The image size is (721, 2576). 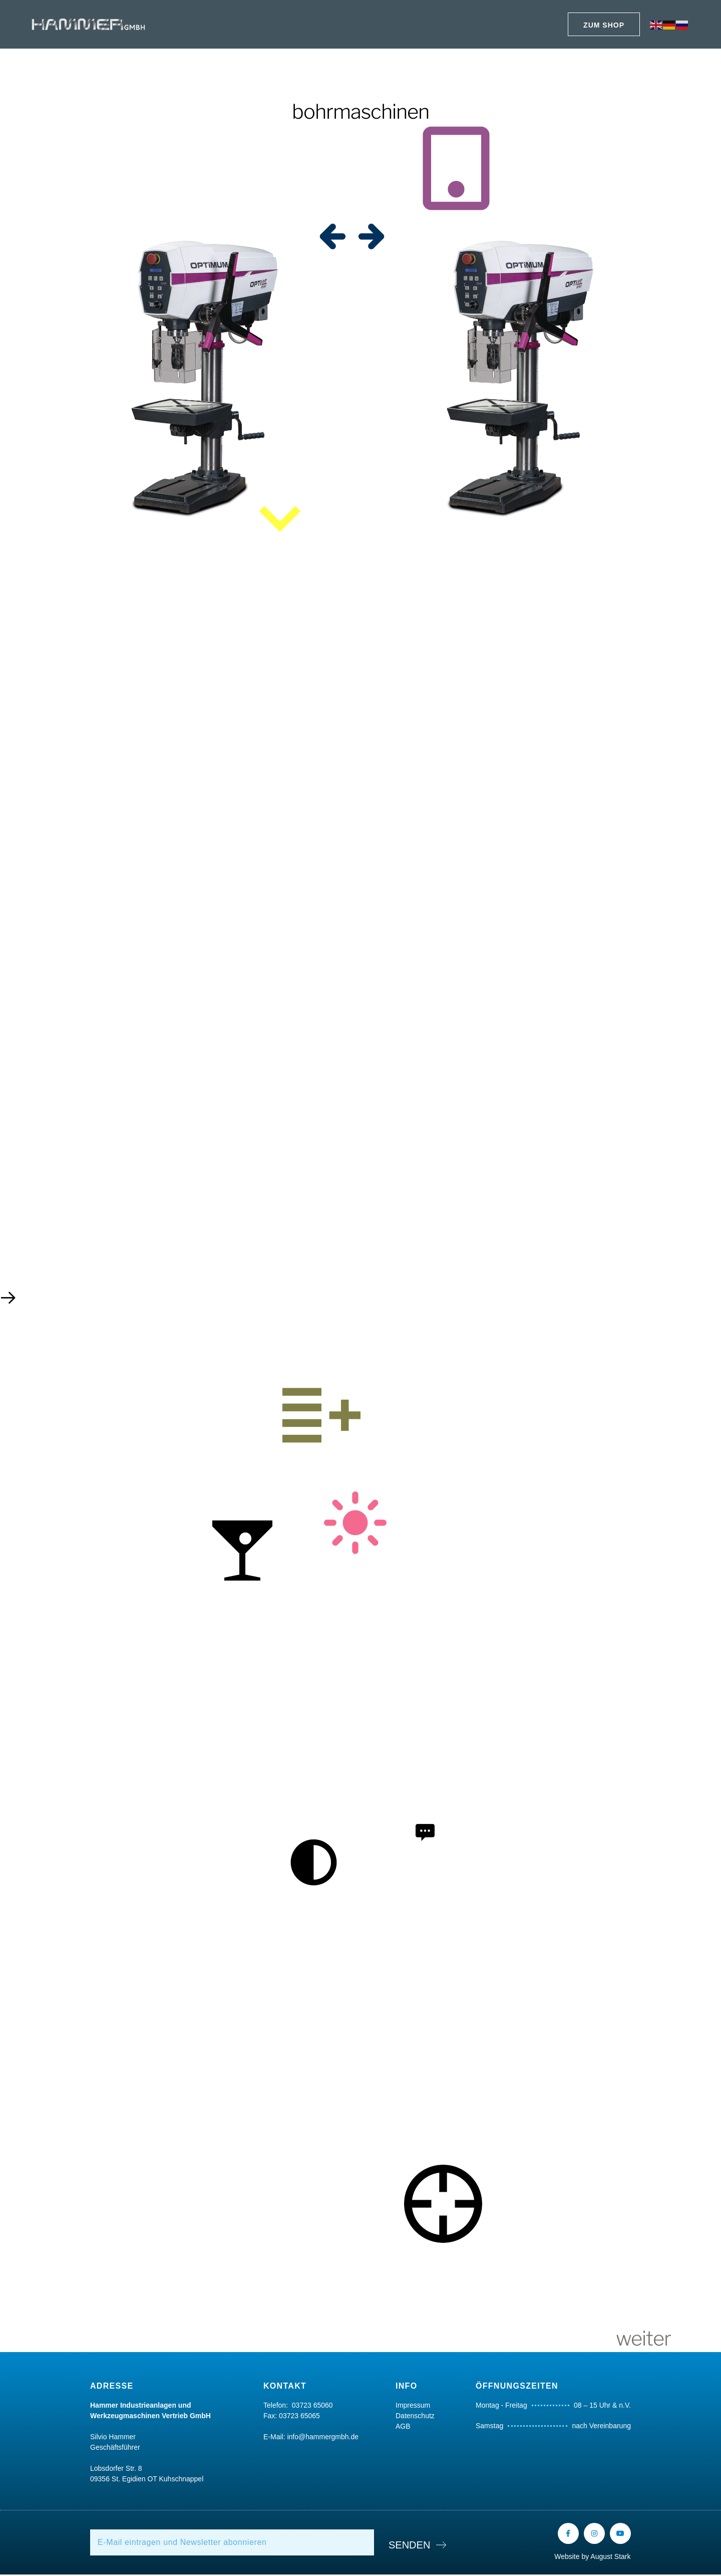 What do you see at coordinates (280, 519) in the screenshot?
I see `expand a dropdown menu` at bounding box center [280, 519].